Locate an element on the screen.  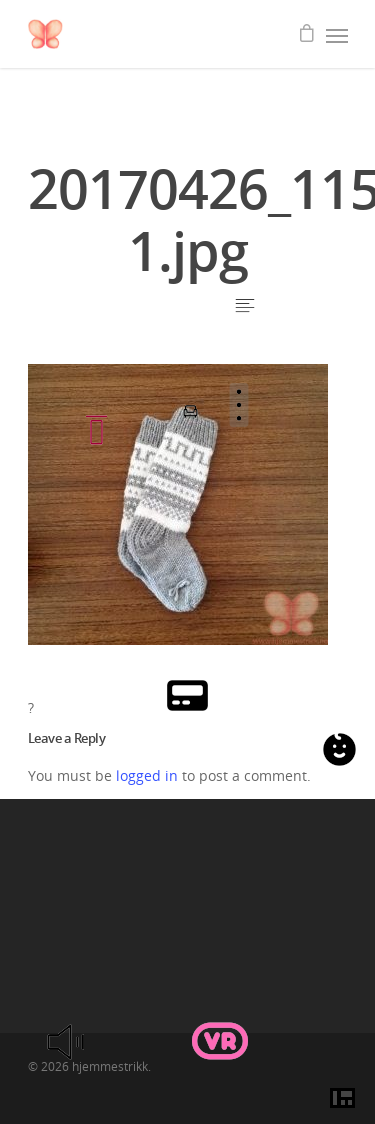
access virtual reality mode or settings is located at coordinates (220, 1041).